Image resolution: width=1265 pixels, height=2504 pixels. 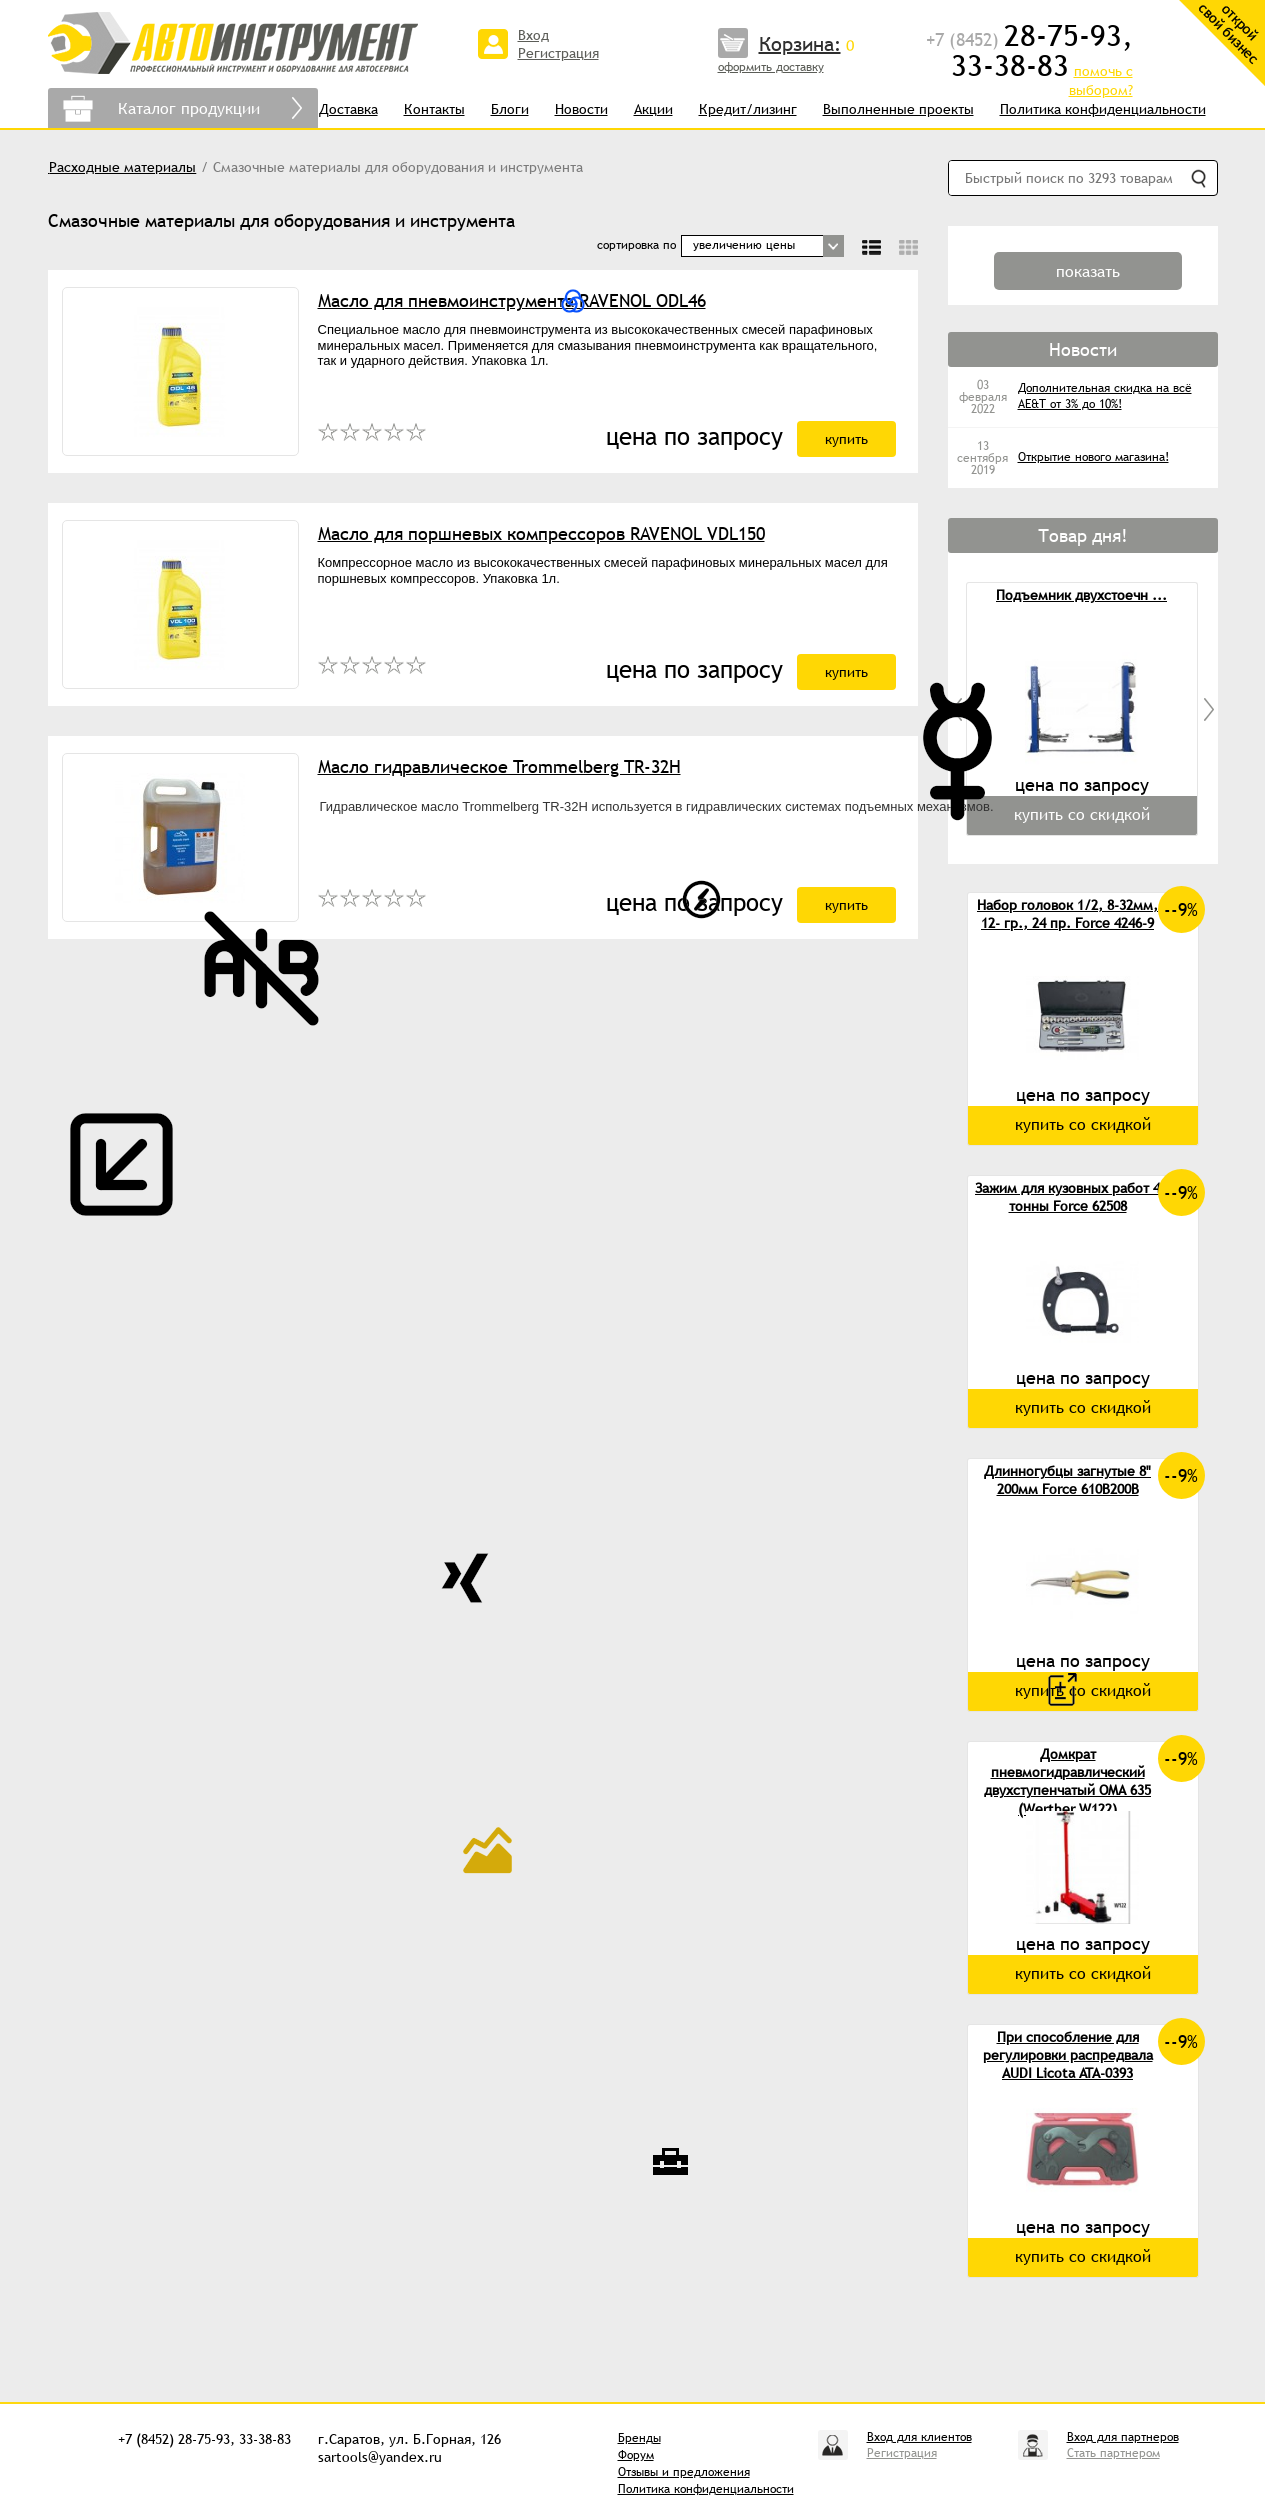 What do you see at coordinates (957, 751) in the screenshot?
I see `select hermaphrodite/intersex gender identity` at bounding box center [957, 751].